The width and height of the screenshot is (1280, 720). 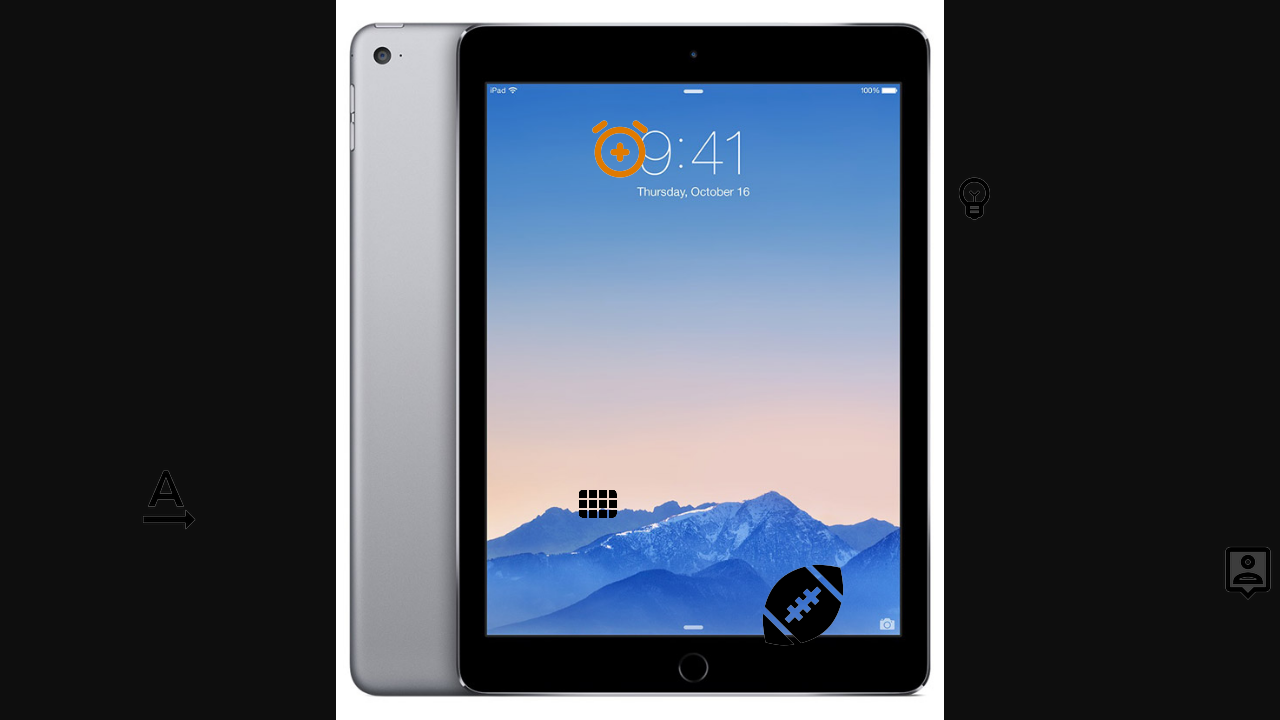 I want to click on switch to comfortable grid view, so click(x=597, y=504).